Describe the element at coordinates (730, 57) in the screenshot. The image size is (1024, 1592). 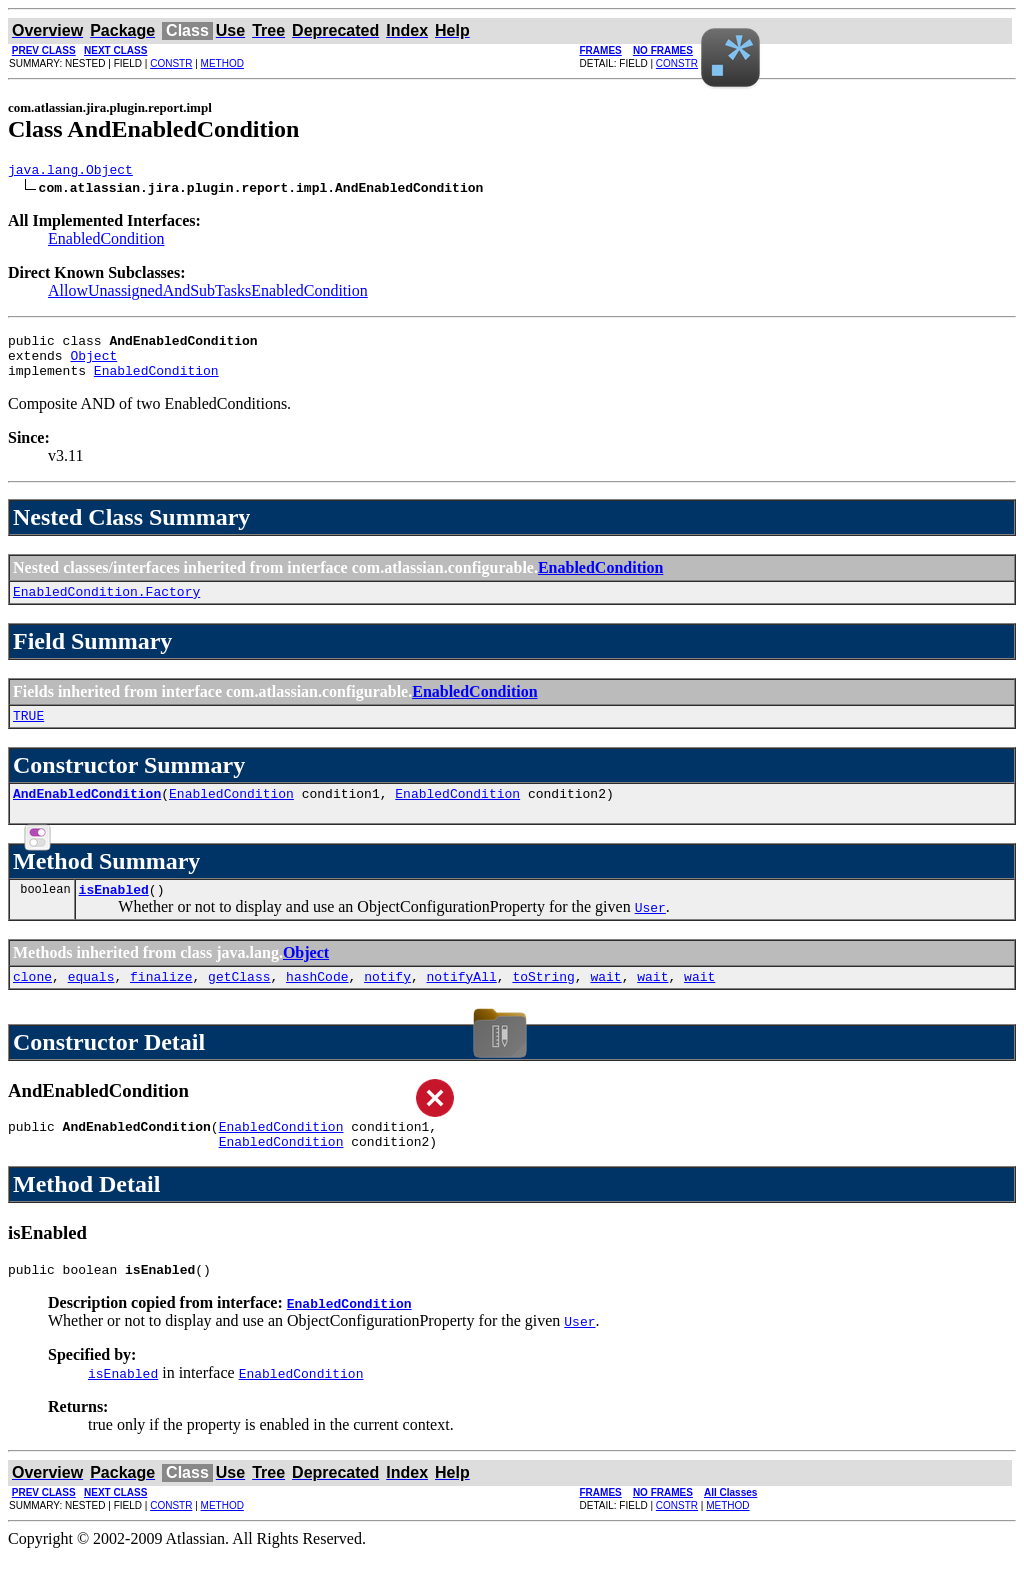
I see `open regexr app for testing regular expressions` at that location.